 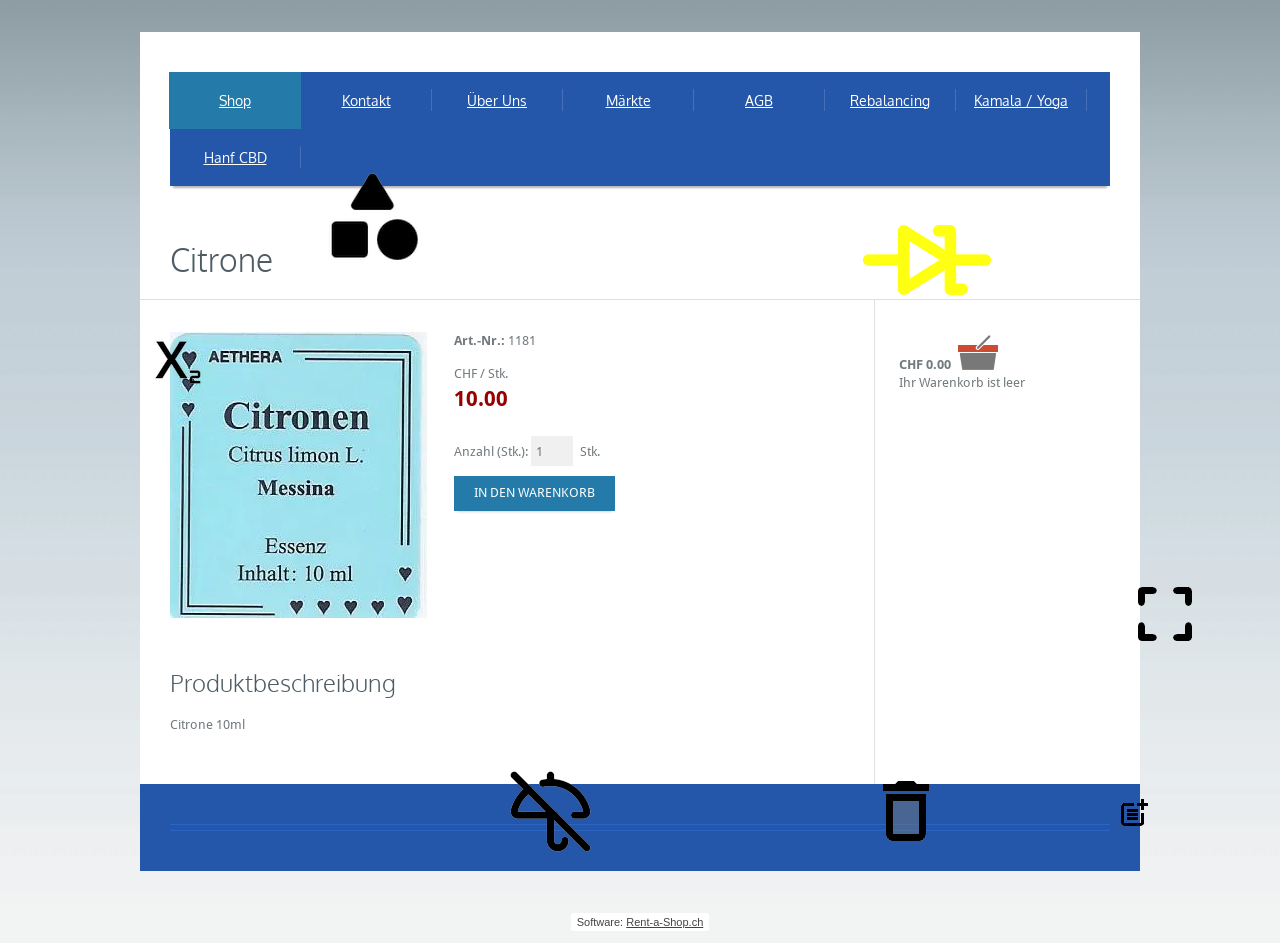 What do you see at coordinates (171, 362) in the screenshot?
I see `format text as subscript` at bounding box center [171, 362].